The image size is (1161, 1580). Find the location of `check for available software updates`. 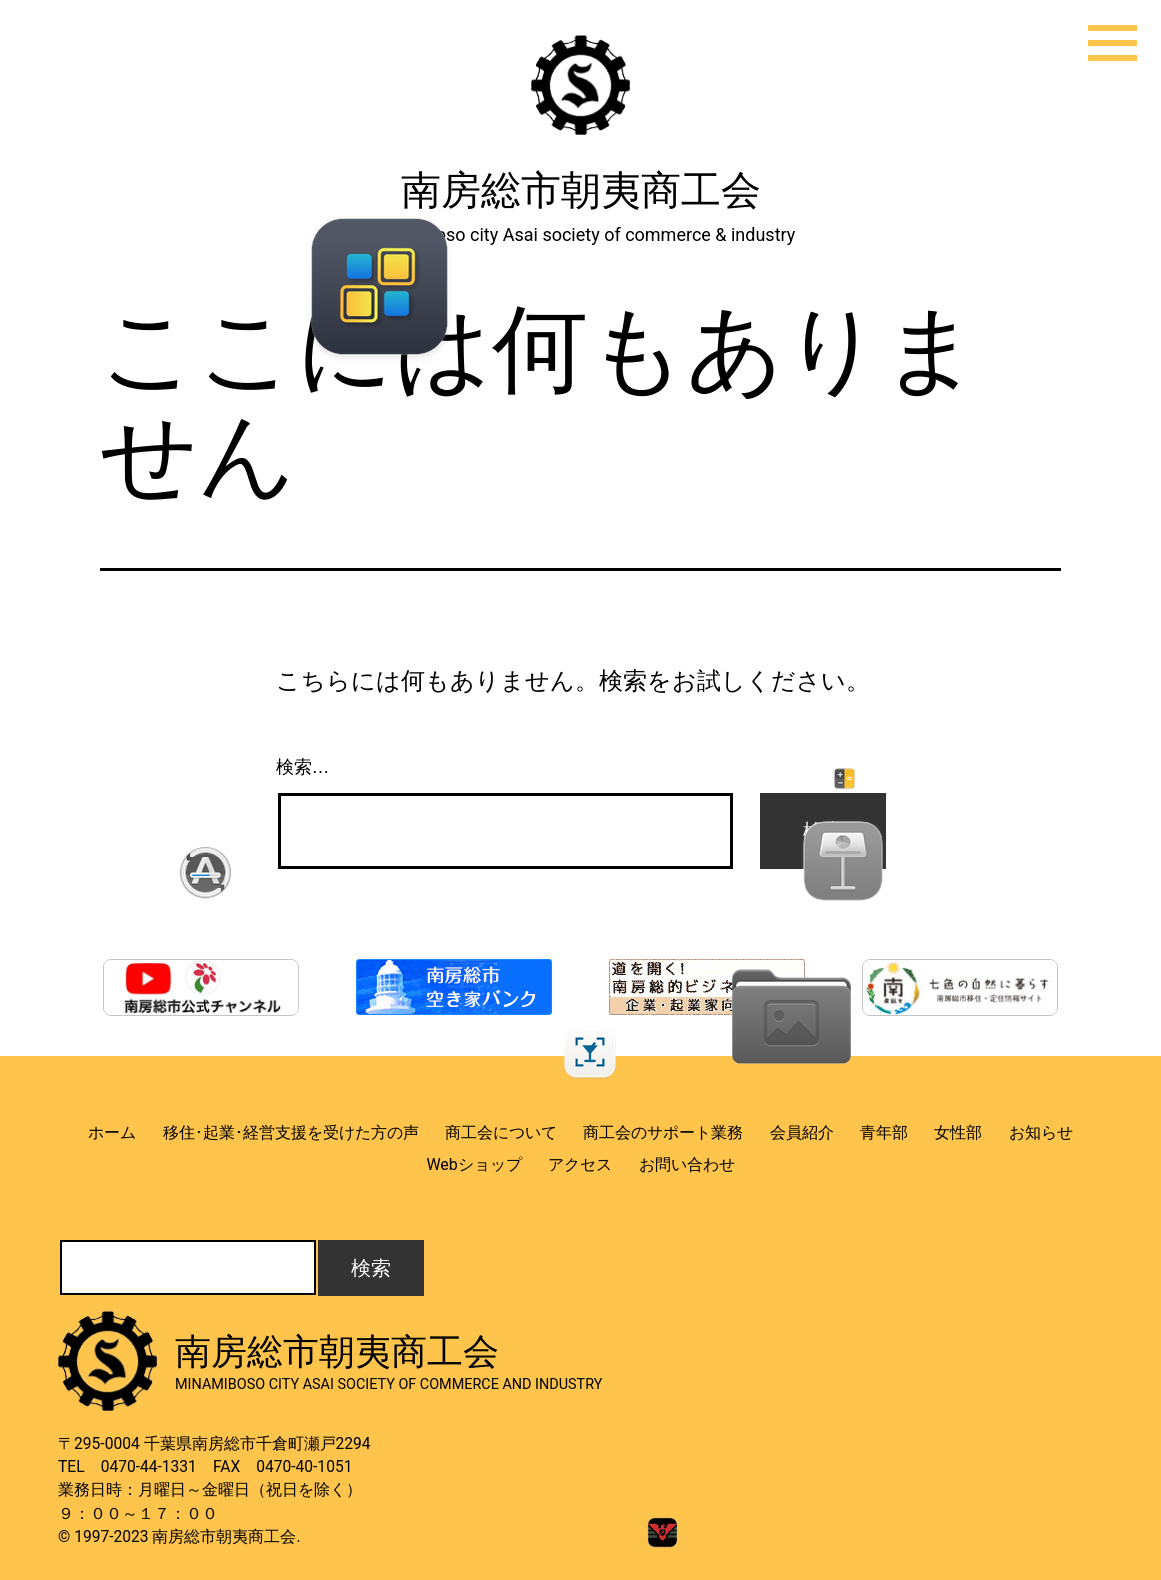

check for available software updates is located at coordinates (205, 872).